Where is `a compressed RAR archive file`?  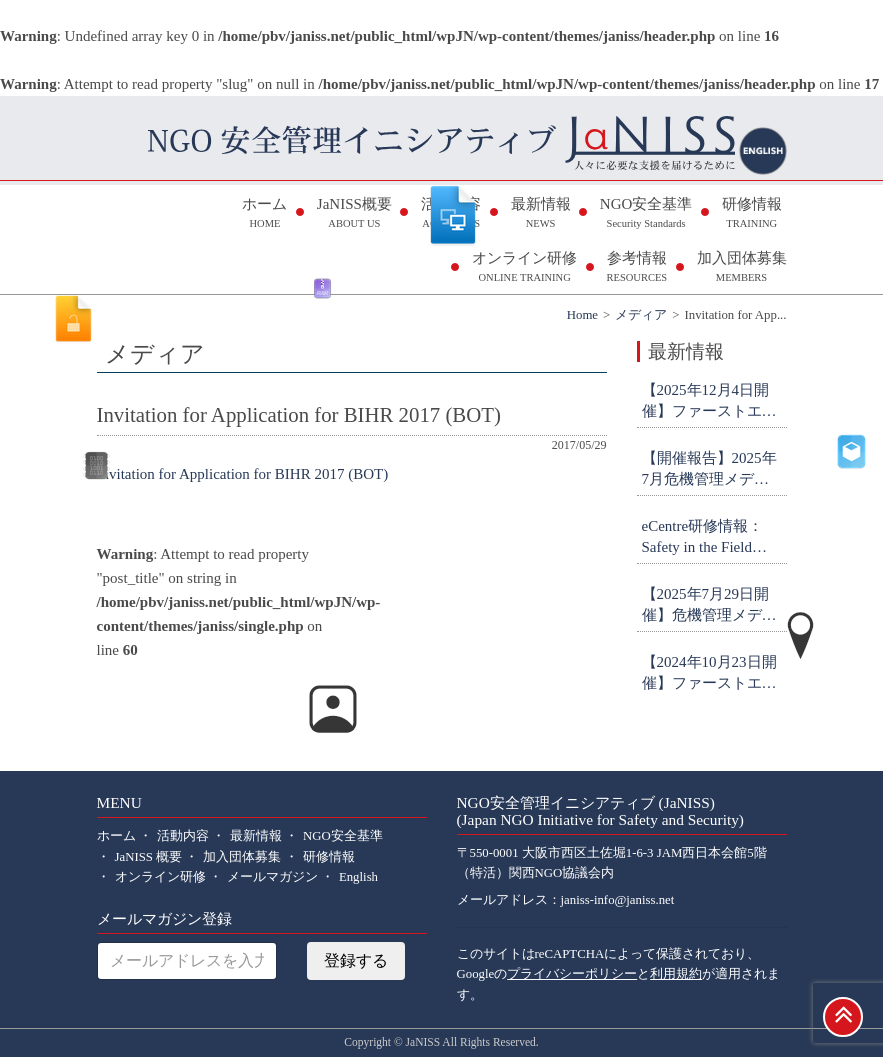
a compressed RAR archive file is located at coordinates (322, 288).